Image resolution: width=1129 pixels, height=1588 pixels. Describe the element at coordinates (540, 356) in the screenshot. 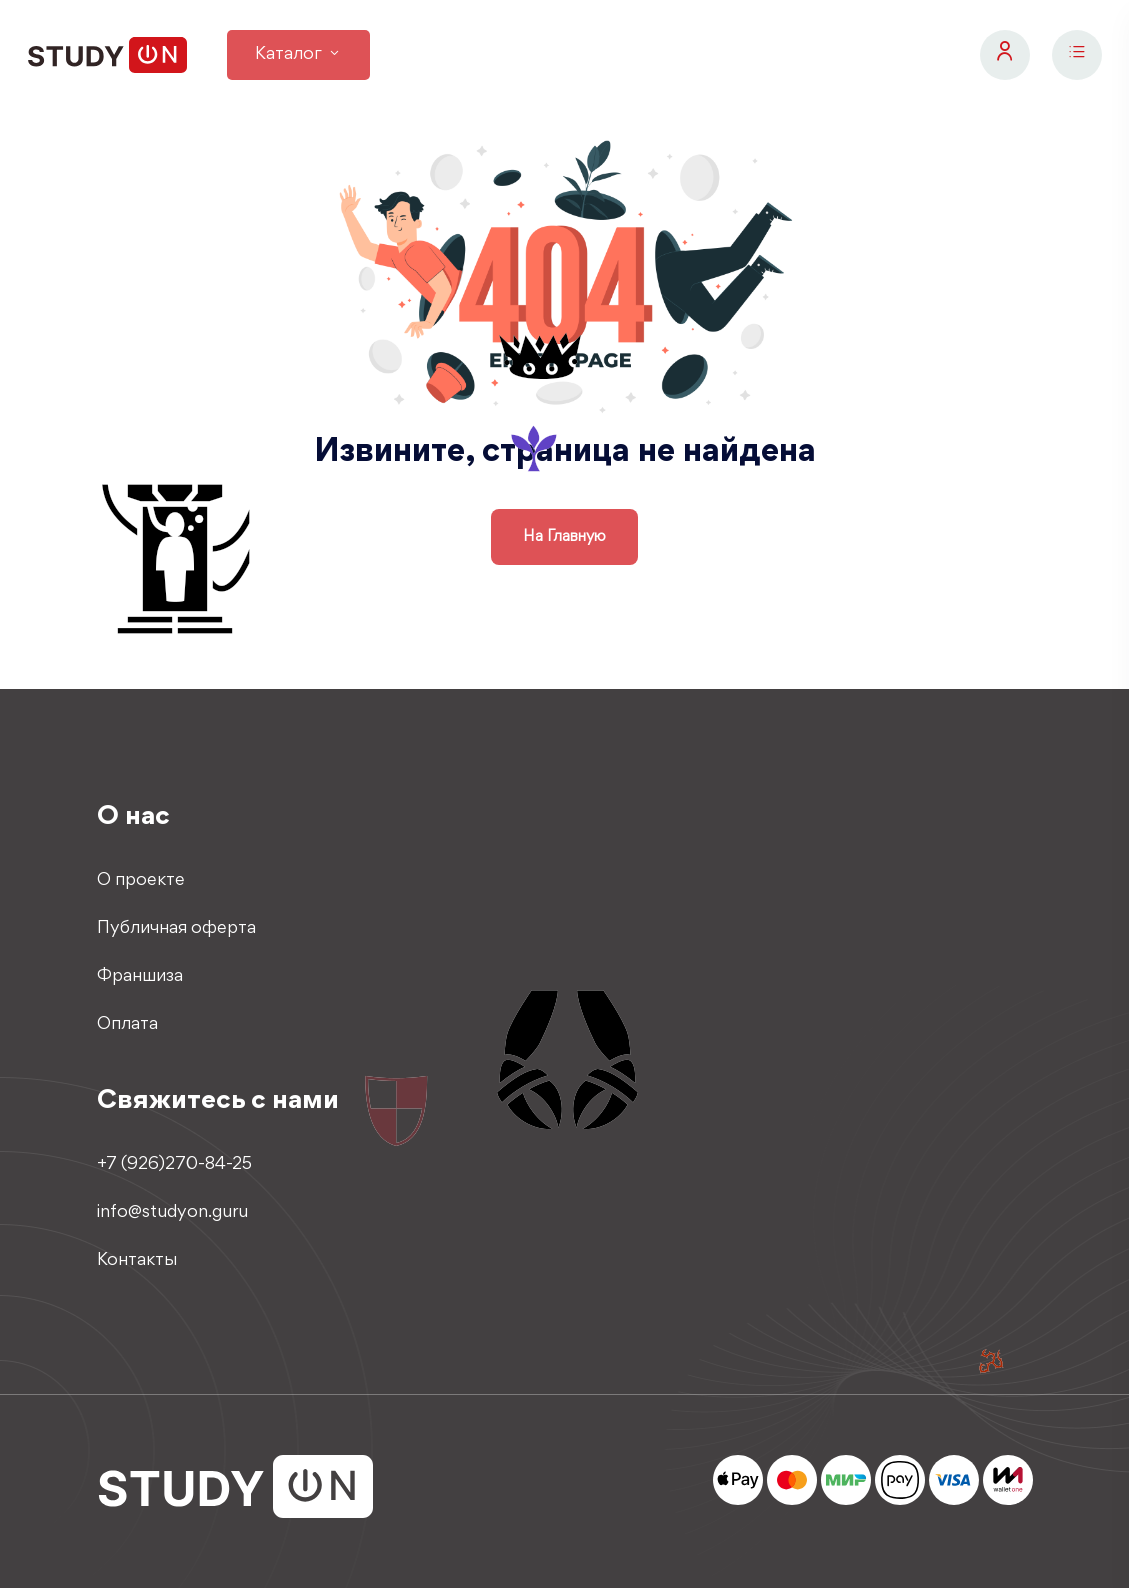

I see `indicates premium or VIP membership status` at that location.